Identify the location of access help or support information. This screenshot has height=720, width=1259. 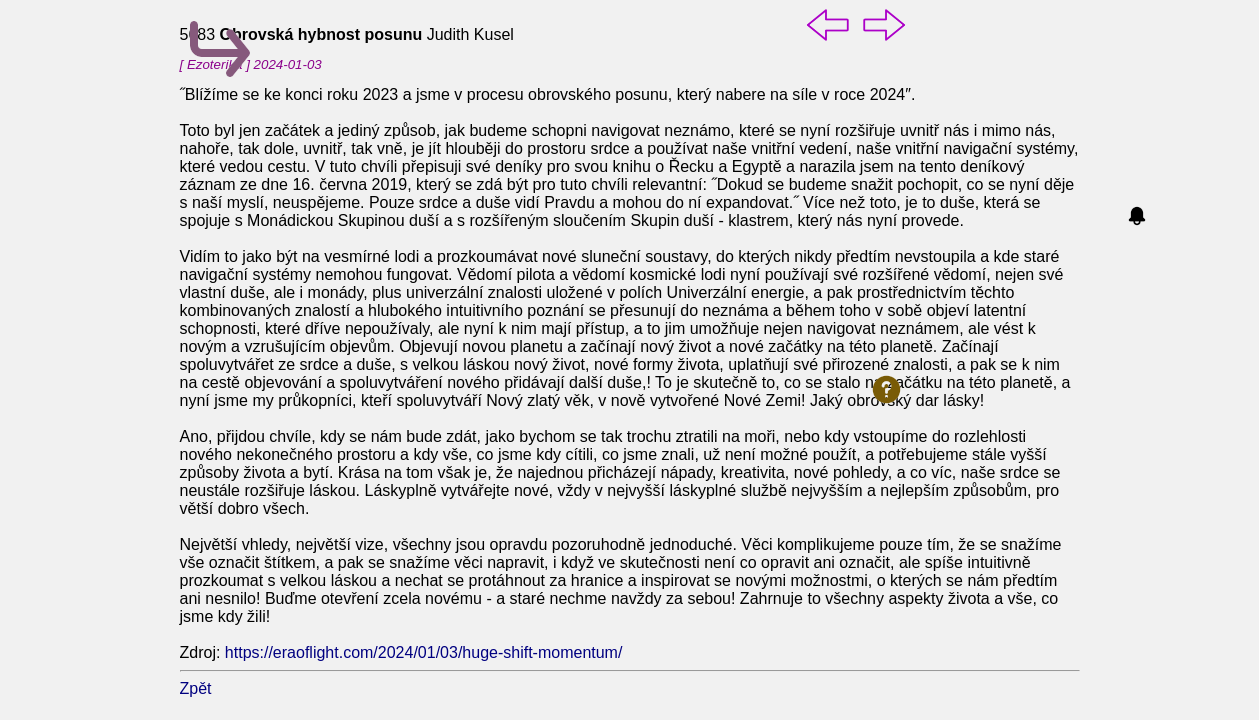
(886, 389).